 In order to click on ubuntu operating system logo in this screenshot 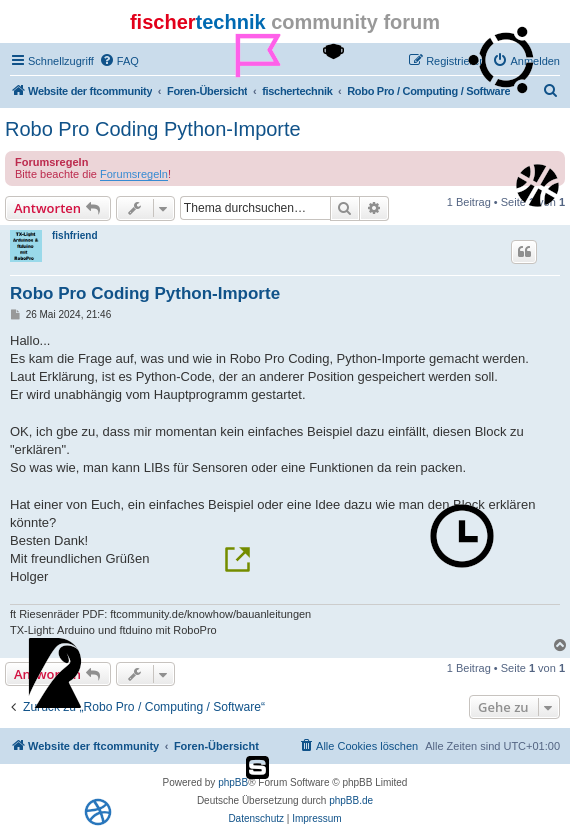, I will do `click(506, 60)`.